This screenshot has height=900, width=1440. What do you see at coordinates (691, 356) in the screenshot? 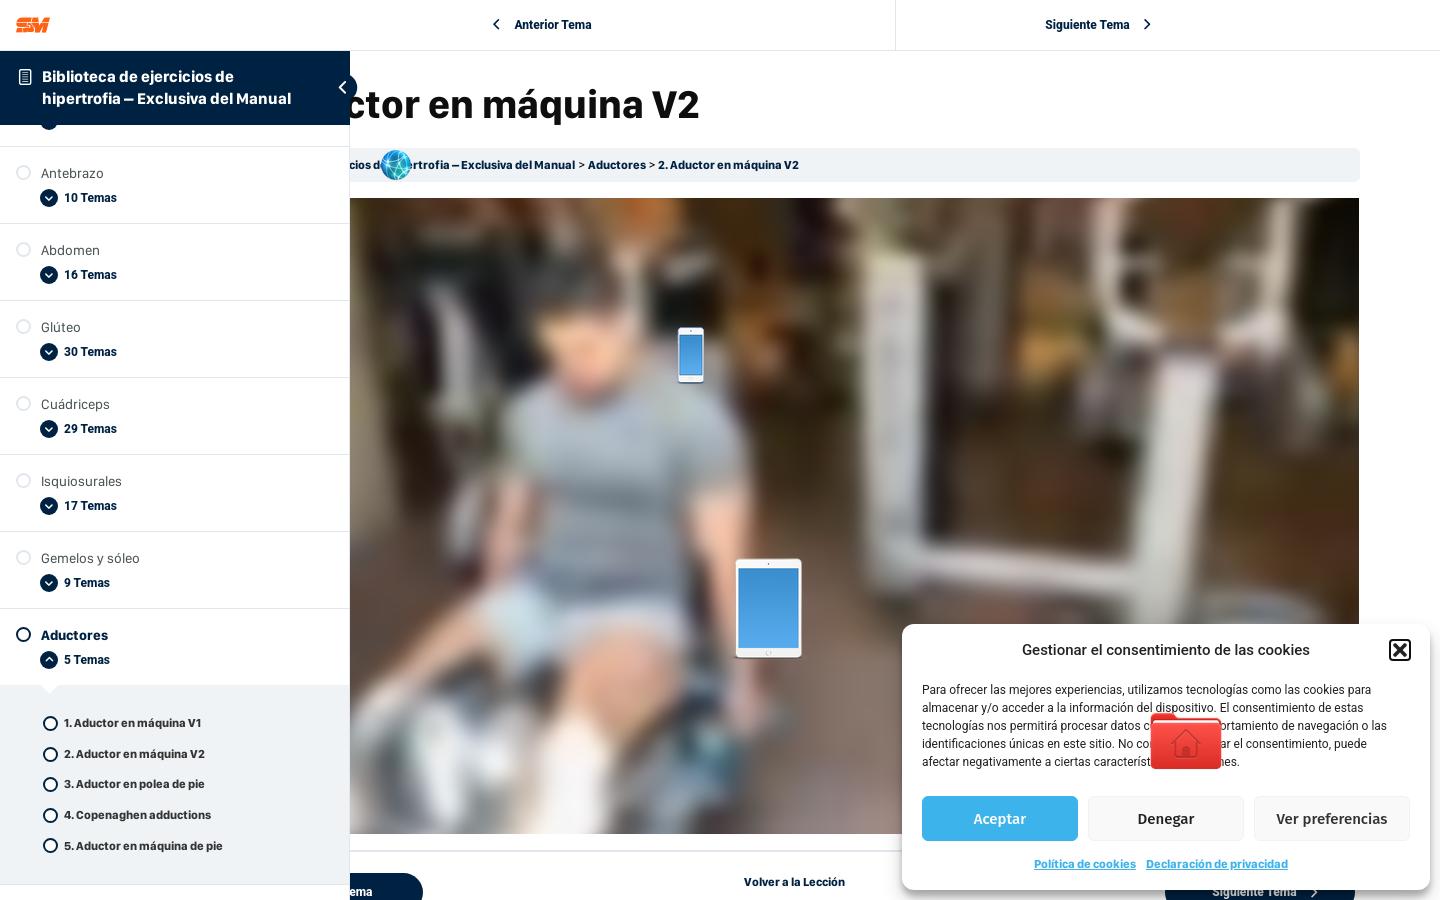
I see `indicates a connected iPod Touch device` at bounding box center [691, 356].